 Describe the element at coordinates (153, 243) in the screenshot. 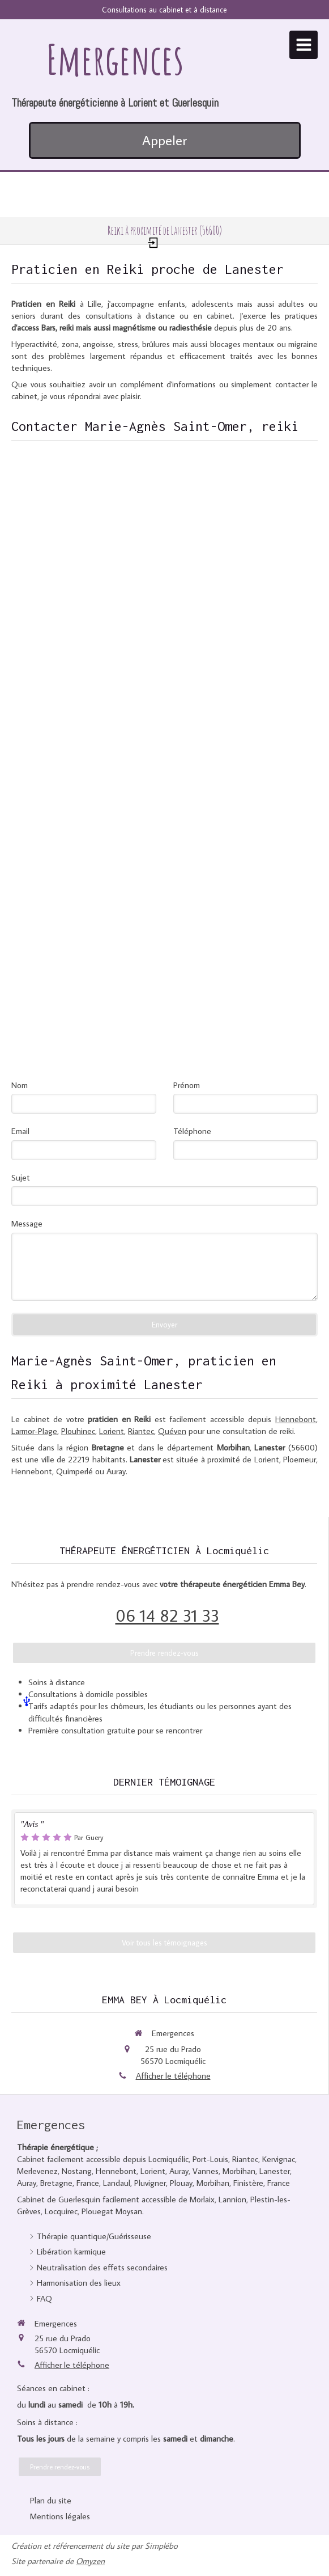

I see `log in to your account` at that location.